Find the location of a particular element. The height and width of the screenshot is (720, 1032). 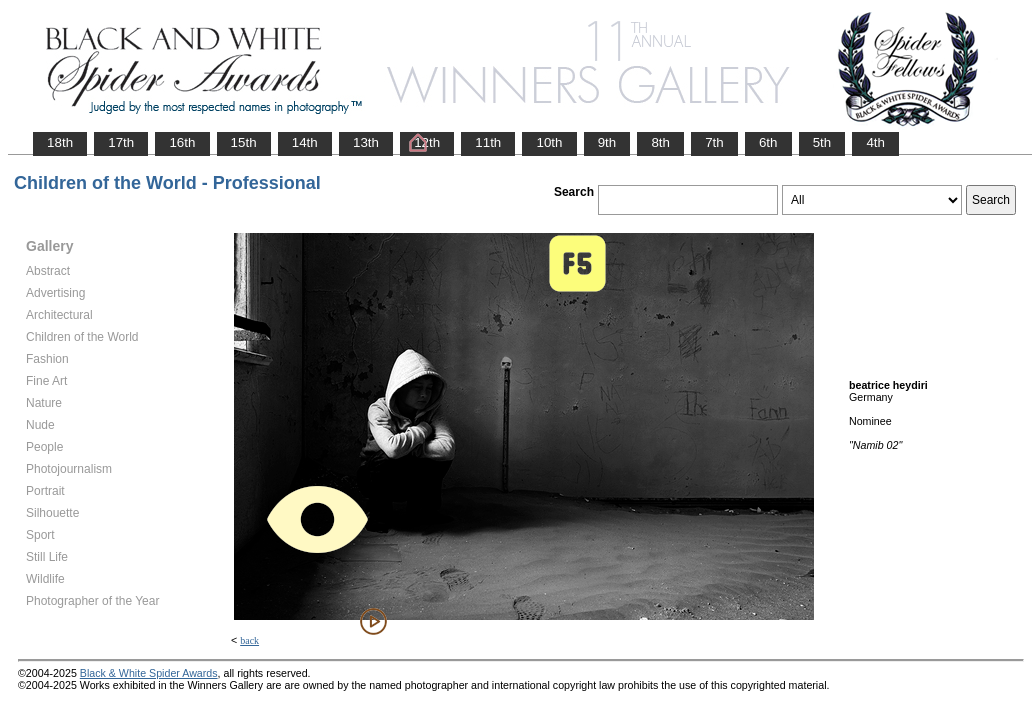

view or preview content is located at coordinates (317, 519).